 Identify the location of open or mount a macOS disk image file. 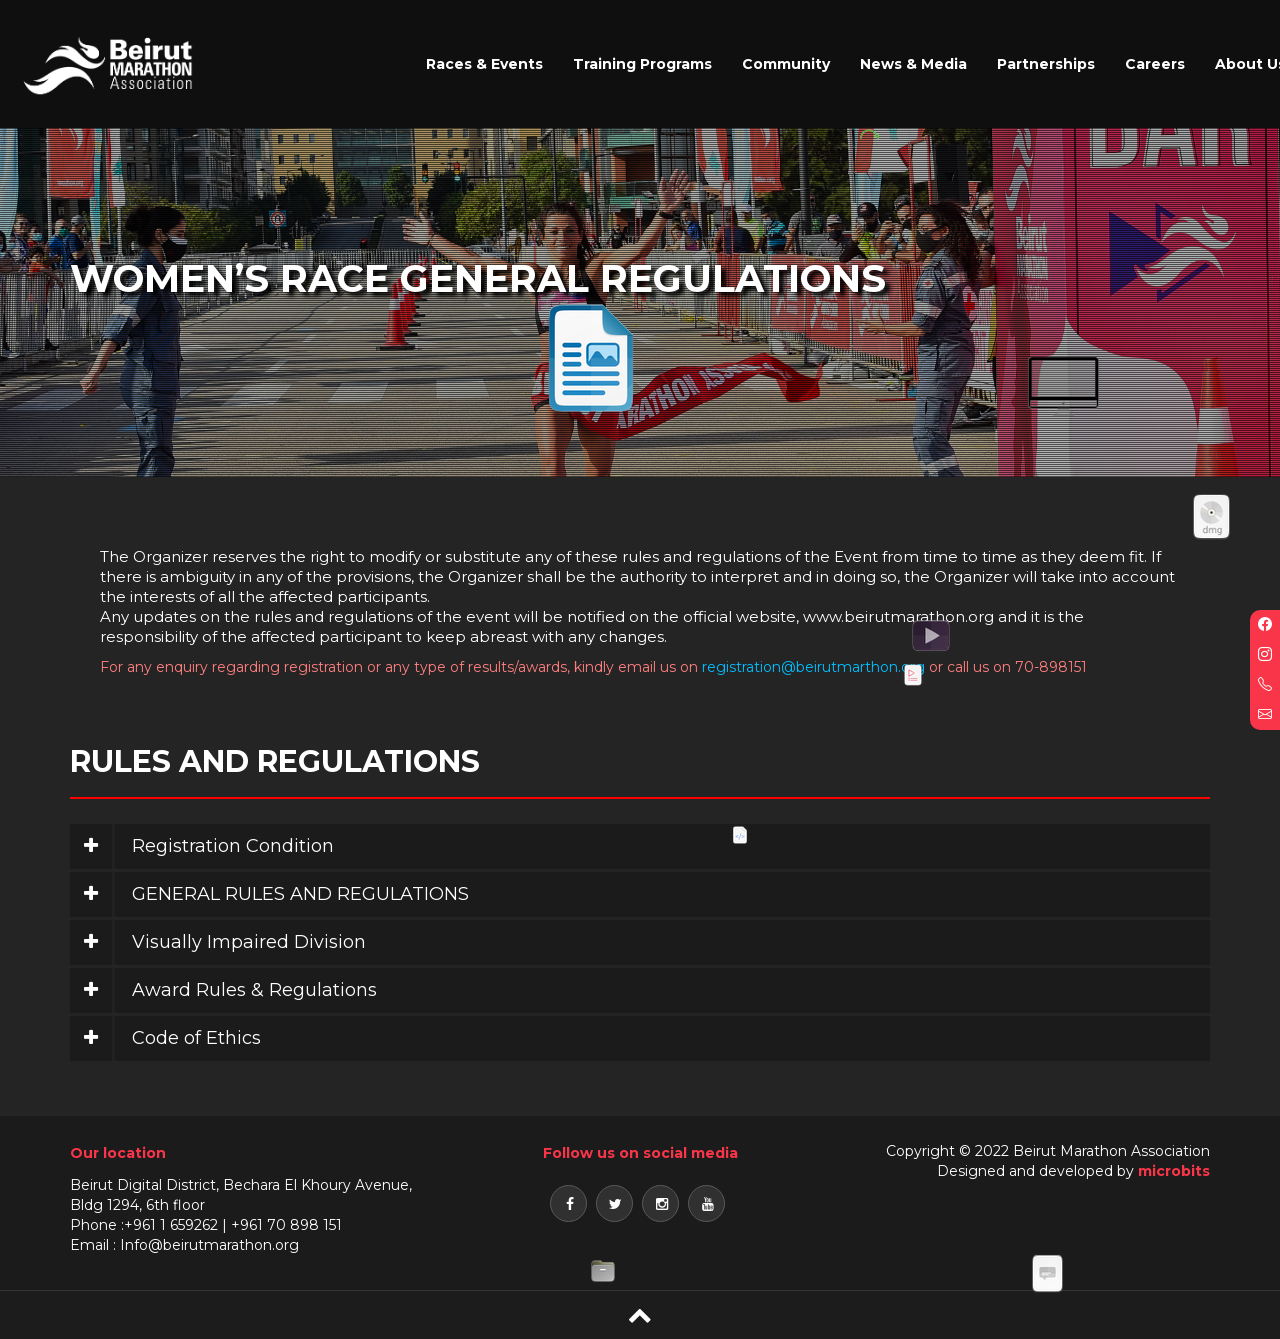
(1211, 516).